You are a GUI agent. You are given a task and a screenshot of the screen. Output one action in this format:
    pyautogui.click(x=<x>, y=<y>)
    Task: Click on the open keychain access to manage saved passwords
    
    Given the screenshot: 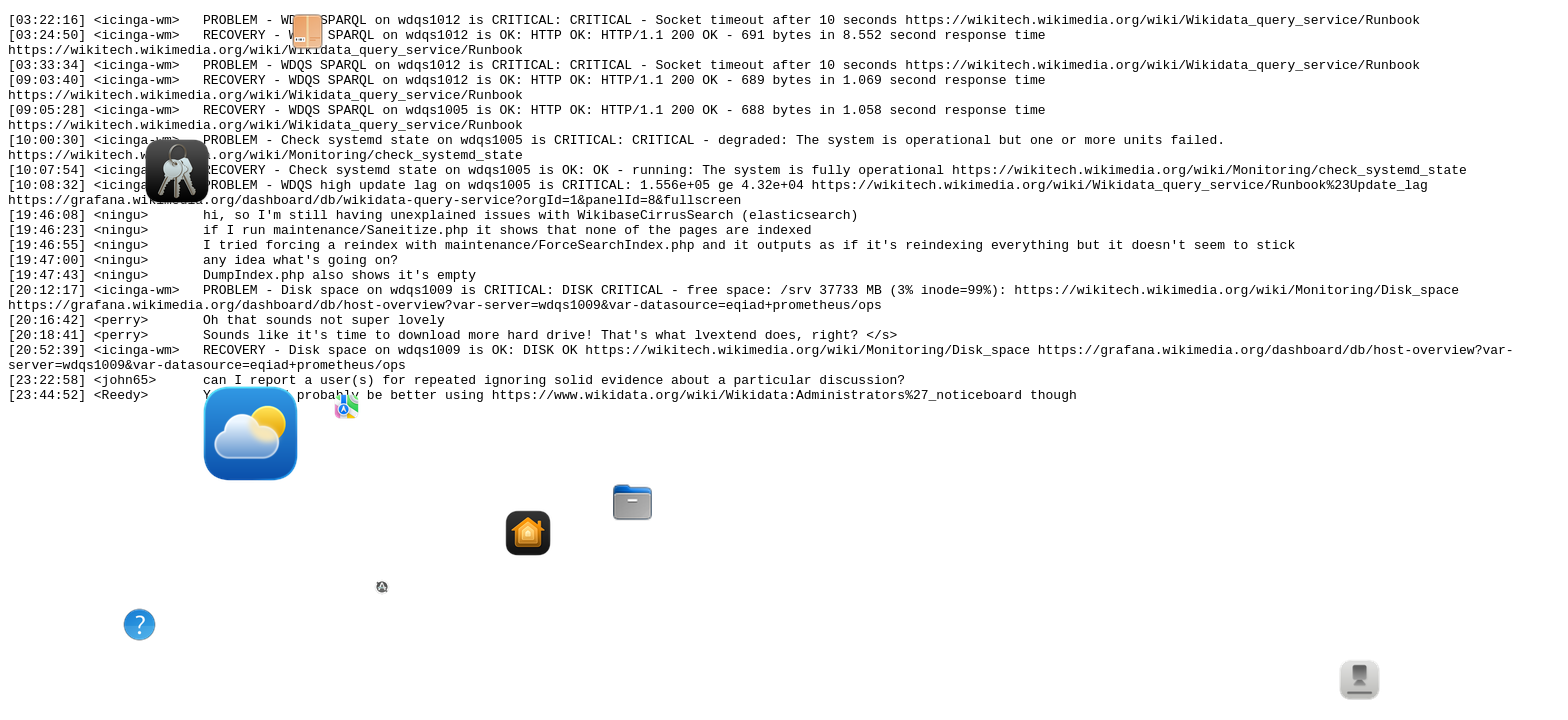 What is the action you would take?
    pyautogui.click(x=177, y=171)
    